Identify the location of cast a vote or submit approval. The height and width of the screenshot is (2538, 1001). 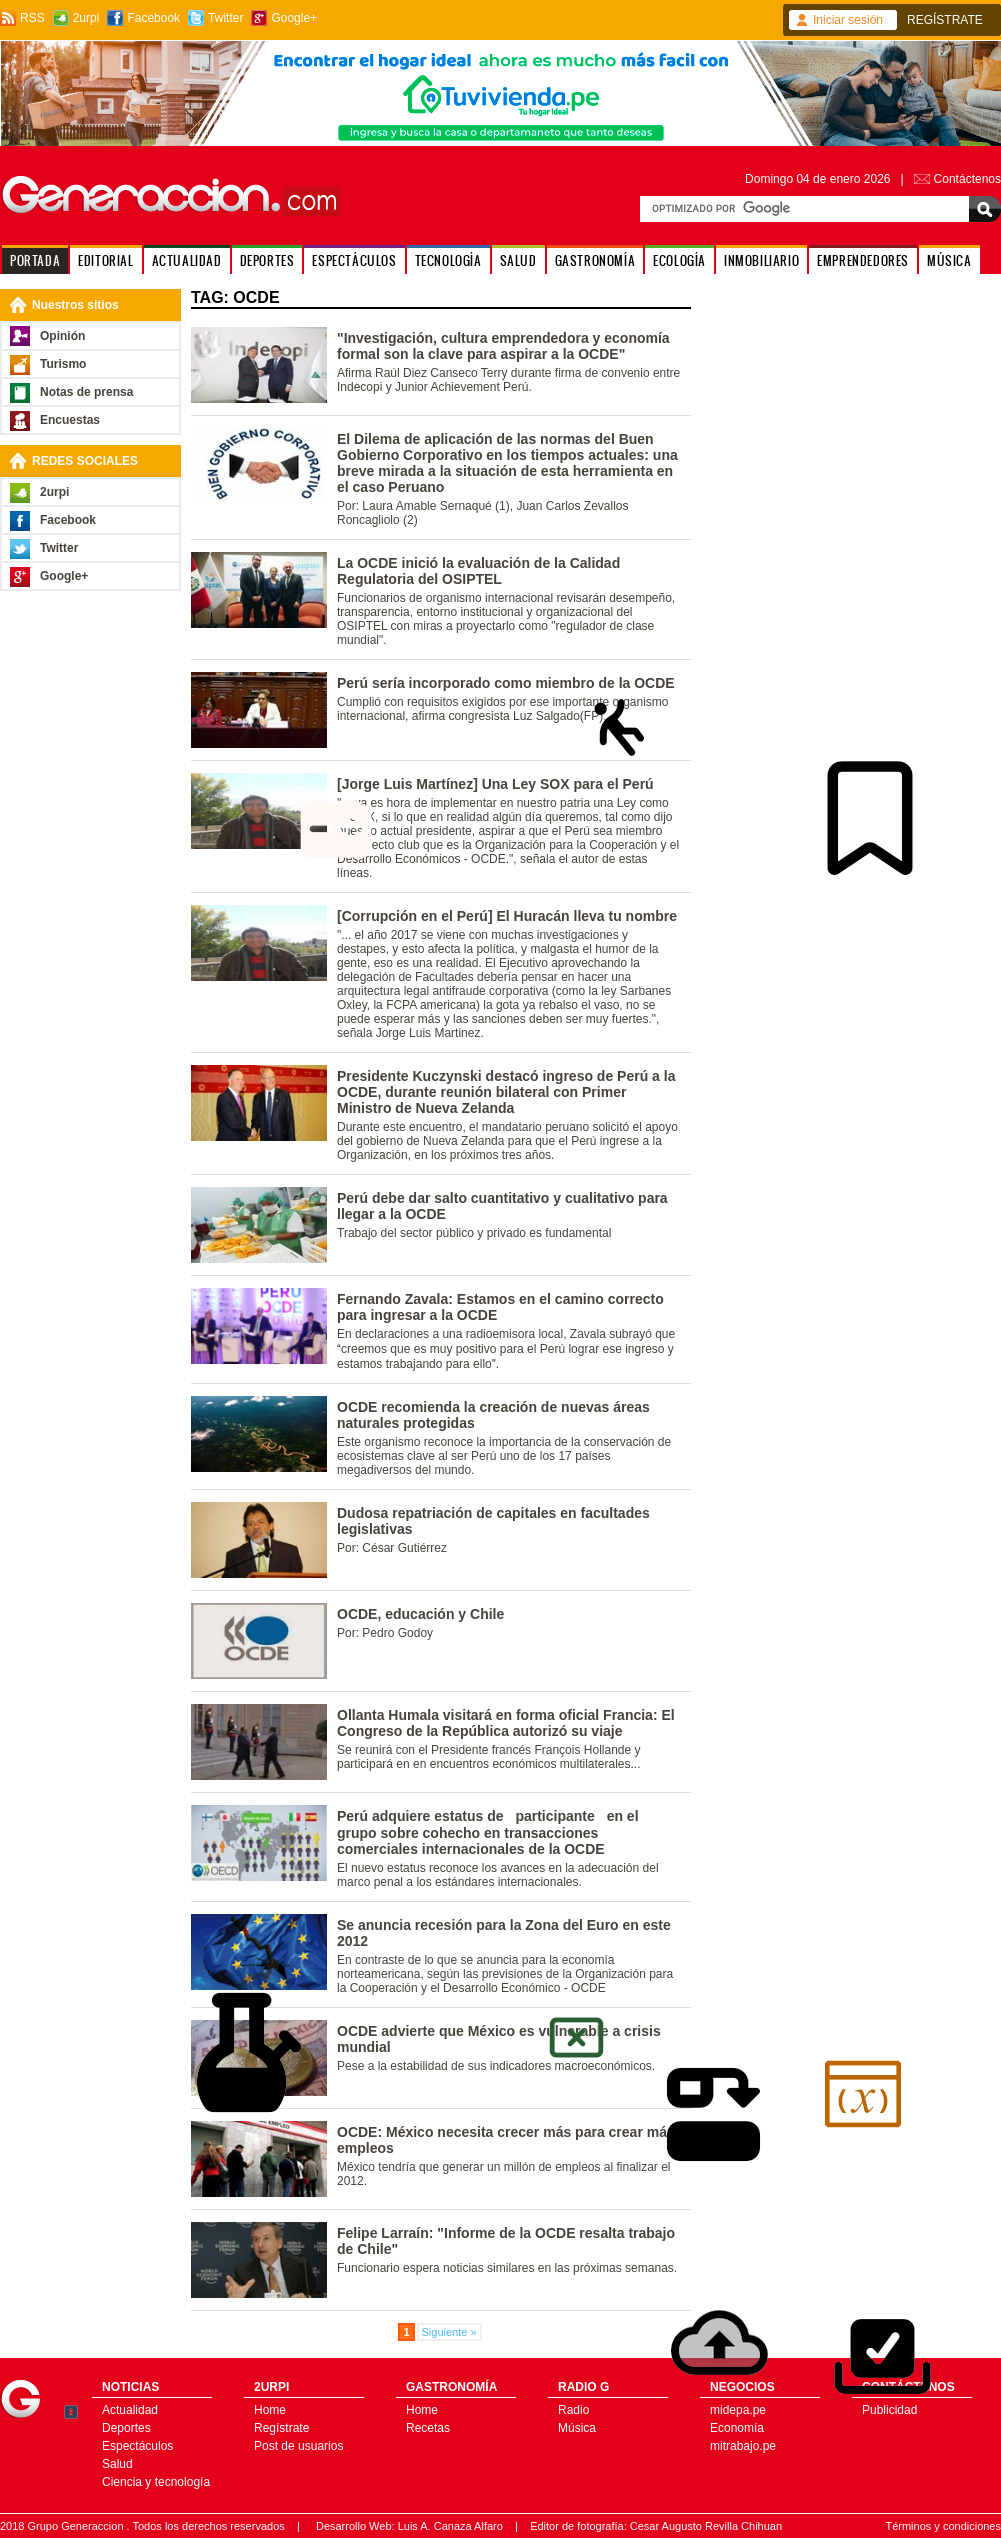
(882, 2356).